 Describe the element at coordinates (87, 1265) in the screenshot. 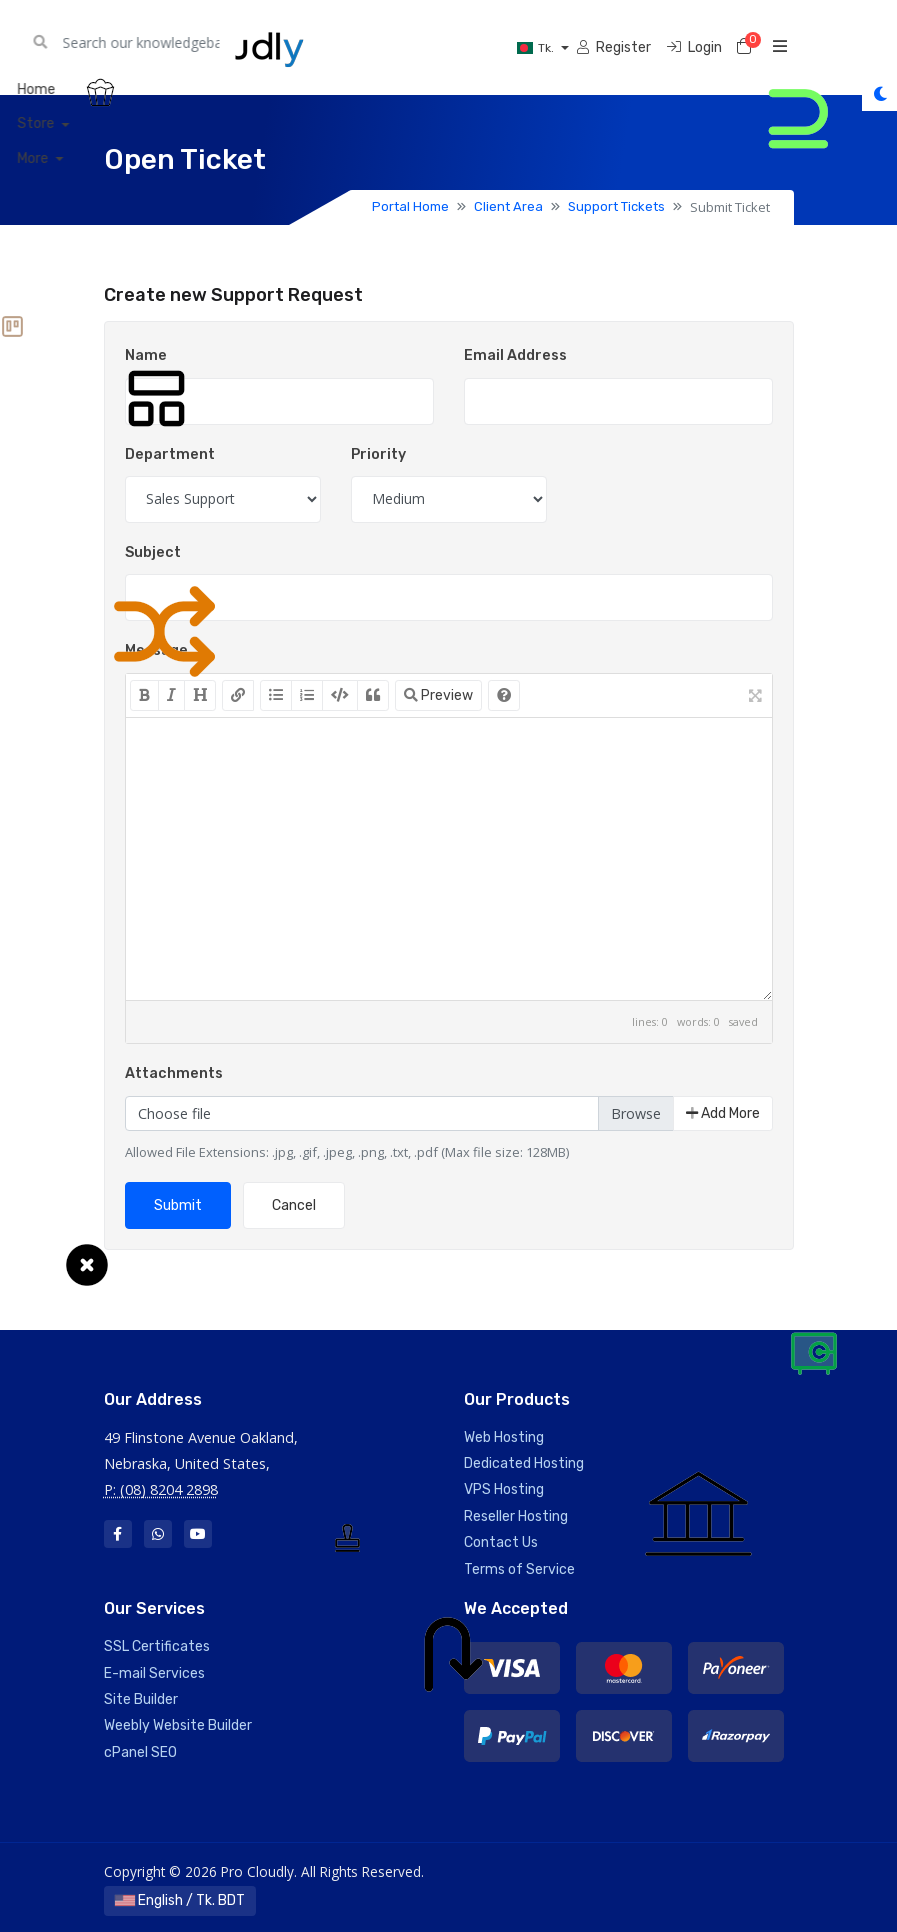

I see `close or dismiss a dialog` at that location.